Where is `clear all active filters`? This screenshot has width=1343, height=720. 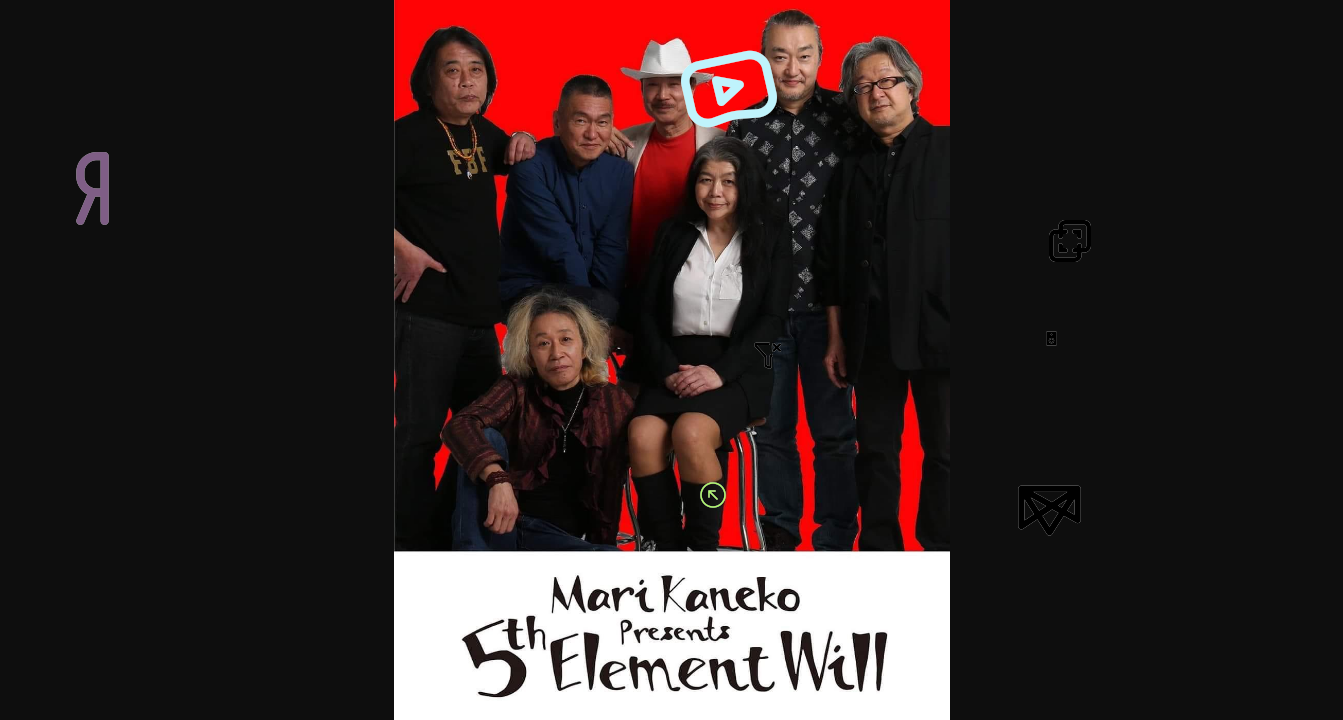 clear all active filters is located at coordinates (768, 355).